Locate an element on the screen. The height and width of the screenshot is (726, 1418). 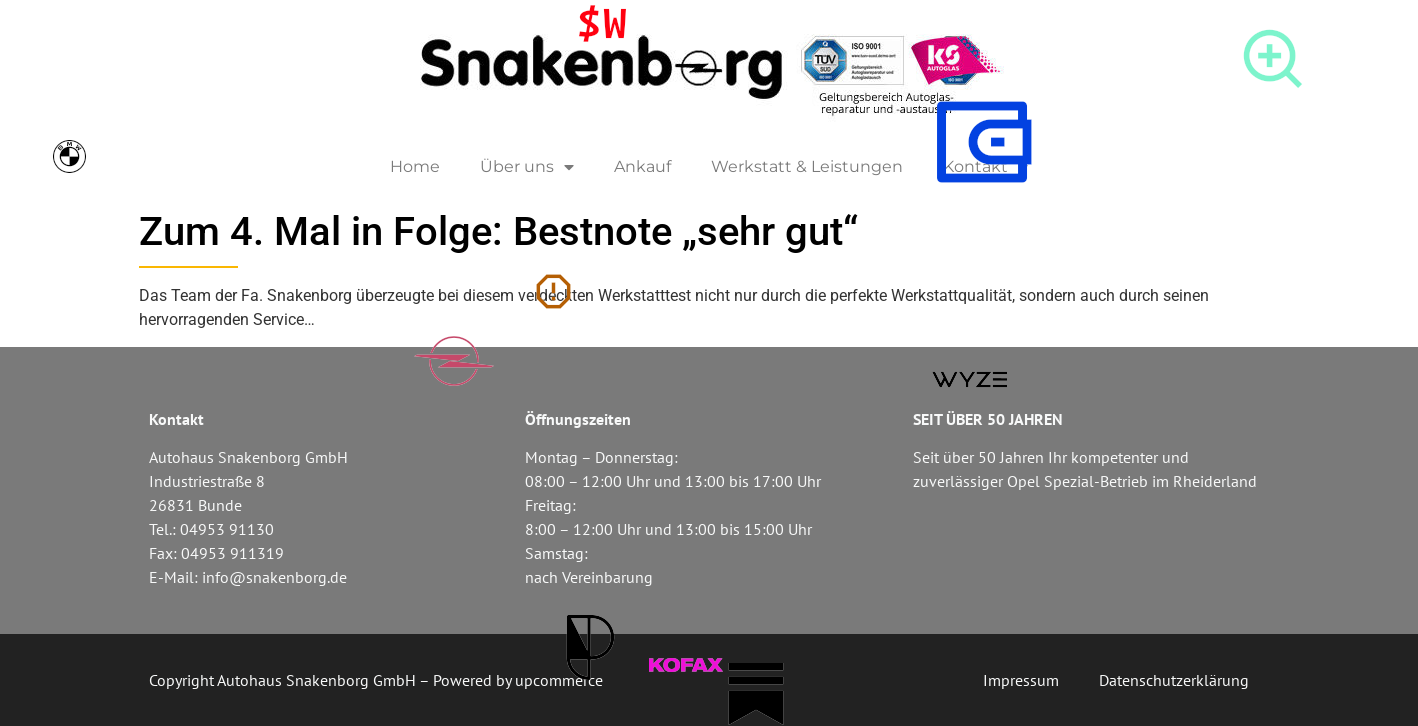
BMW brand logo is located at coordinates (69, 156).